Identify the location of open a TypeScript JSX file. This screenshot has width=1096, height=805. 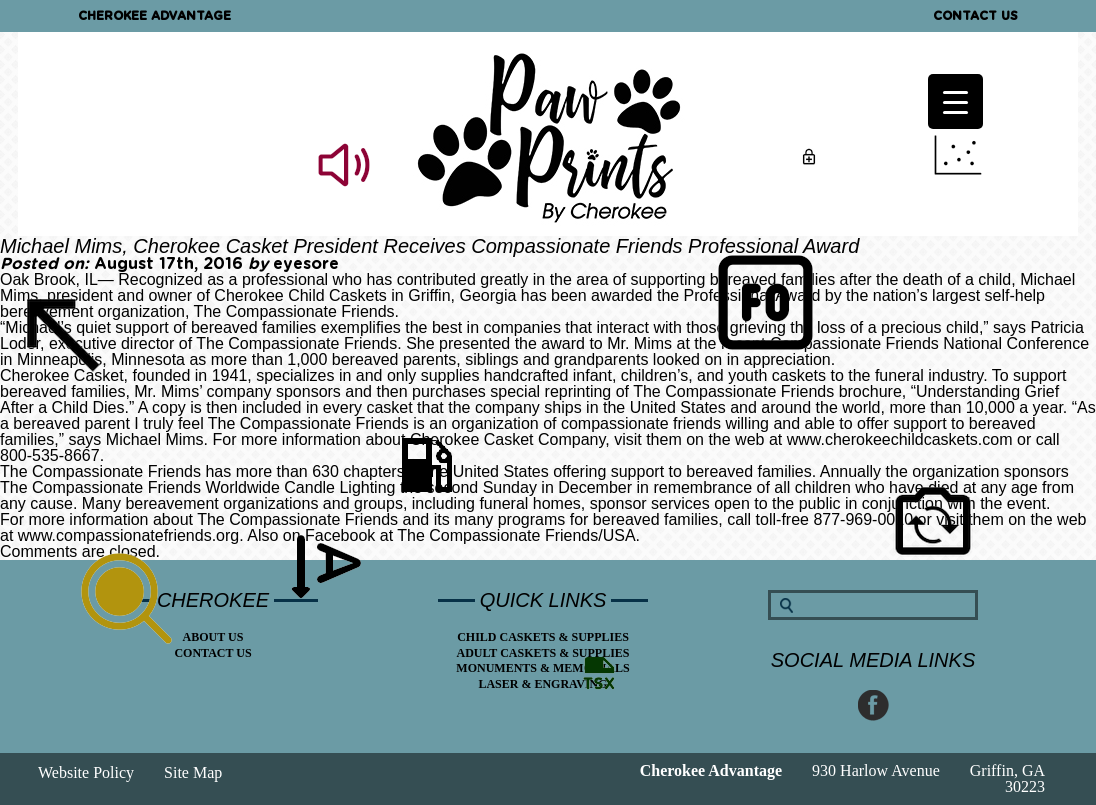
(599, 674).